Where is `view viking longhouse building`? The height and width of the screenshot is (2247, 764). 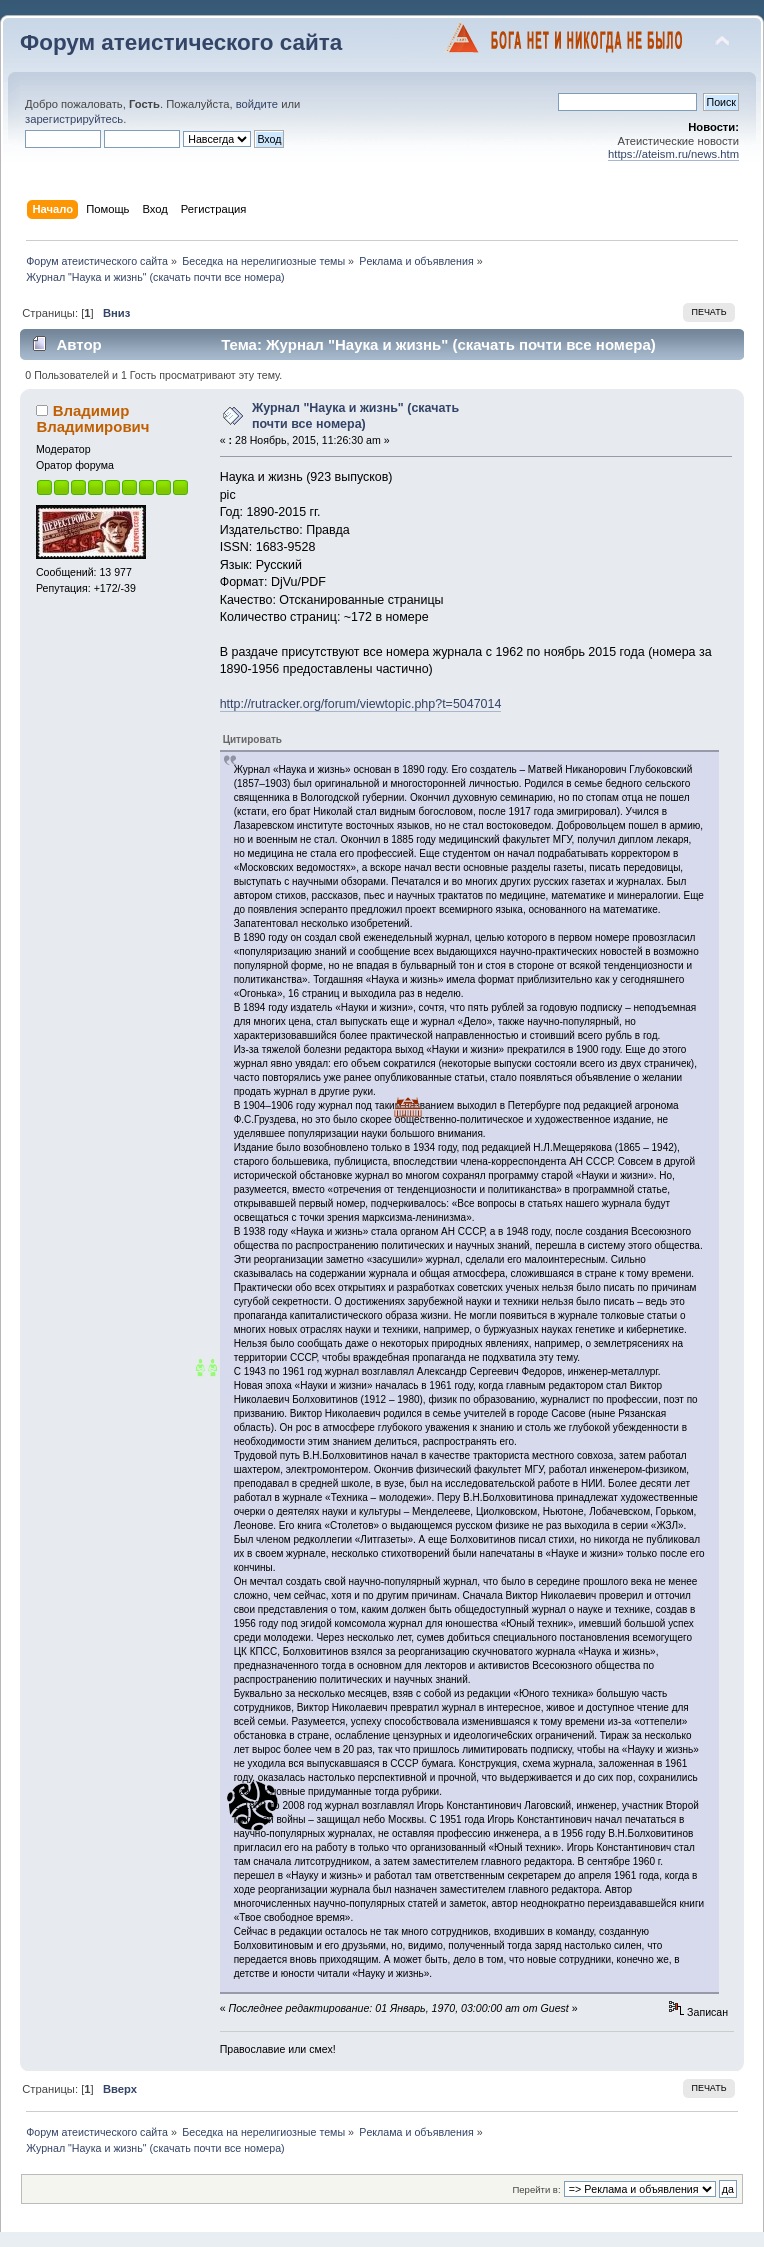
view viking longhouse building is located at coordinates (408, 1105).